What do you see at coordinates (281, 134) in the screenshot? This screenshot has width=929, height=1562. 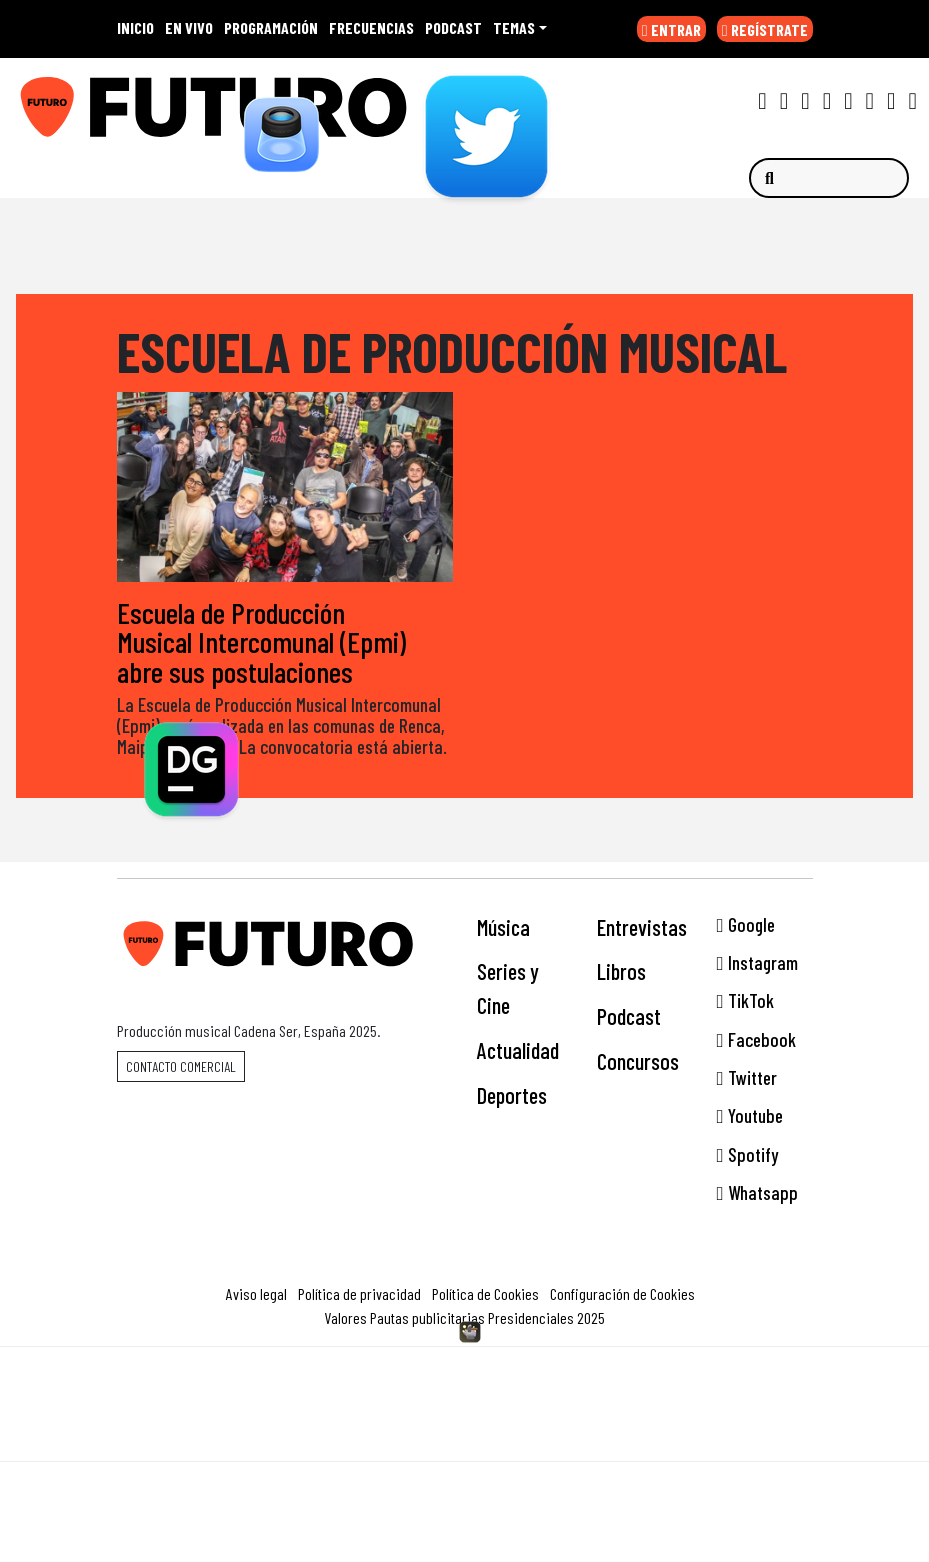 I see `open preview app to view images and PDFs` at bounding box center [281, 134].